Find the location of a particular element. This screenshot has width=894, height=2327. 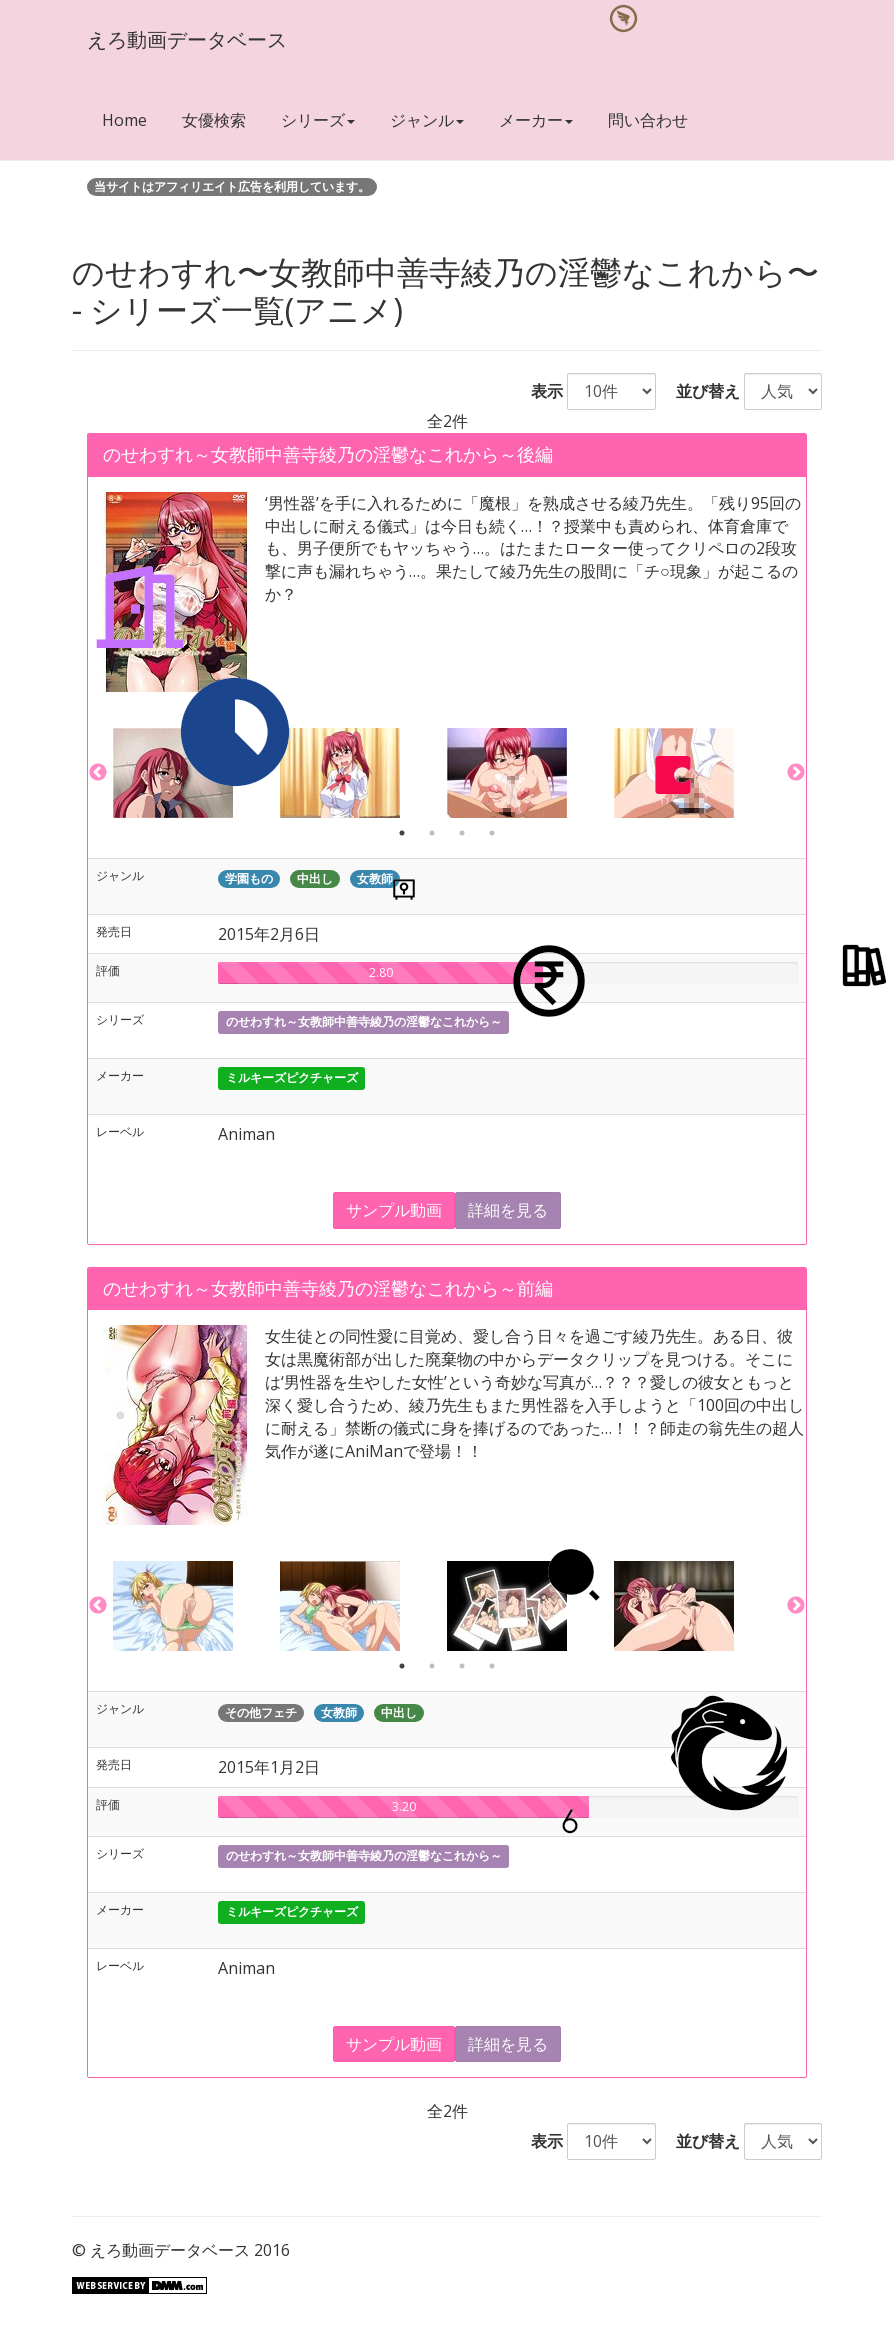

access secure storage or vault is located at coordinates (404, 889).